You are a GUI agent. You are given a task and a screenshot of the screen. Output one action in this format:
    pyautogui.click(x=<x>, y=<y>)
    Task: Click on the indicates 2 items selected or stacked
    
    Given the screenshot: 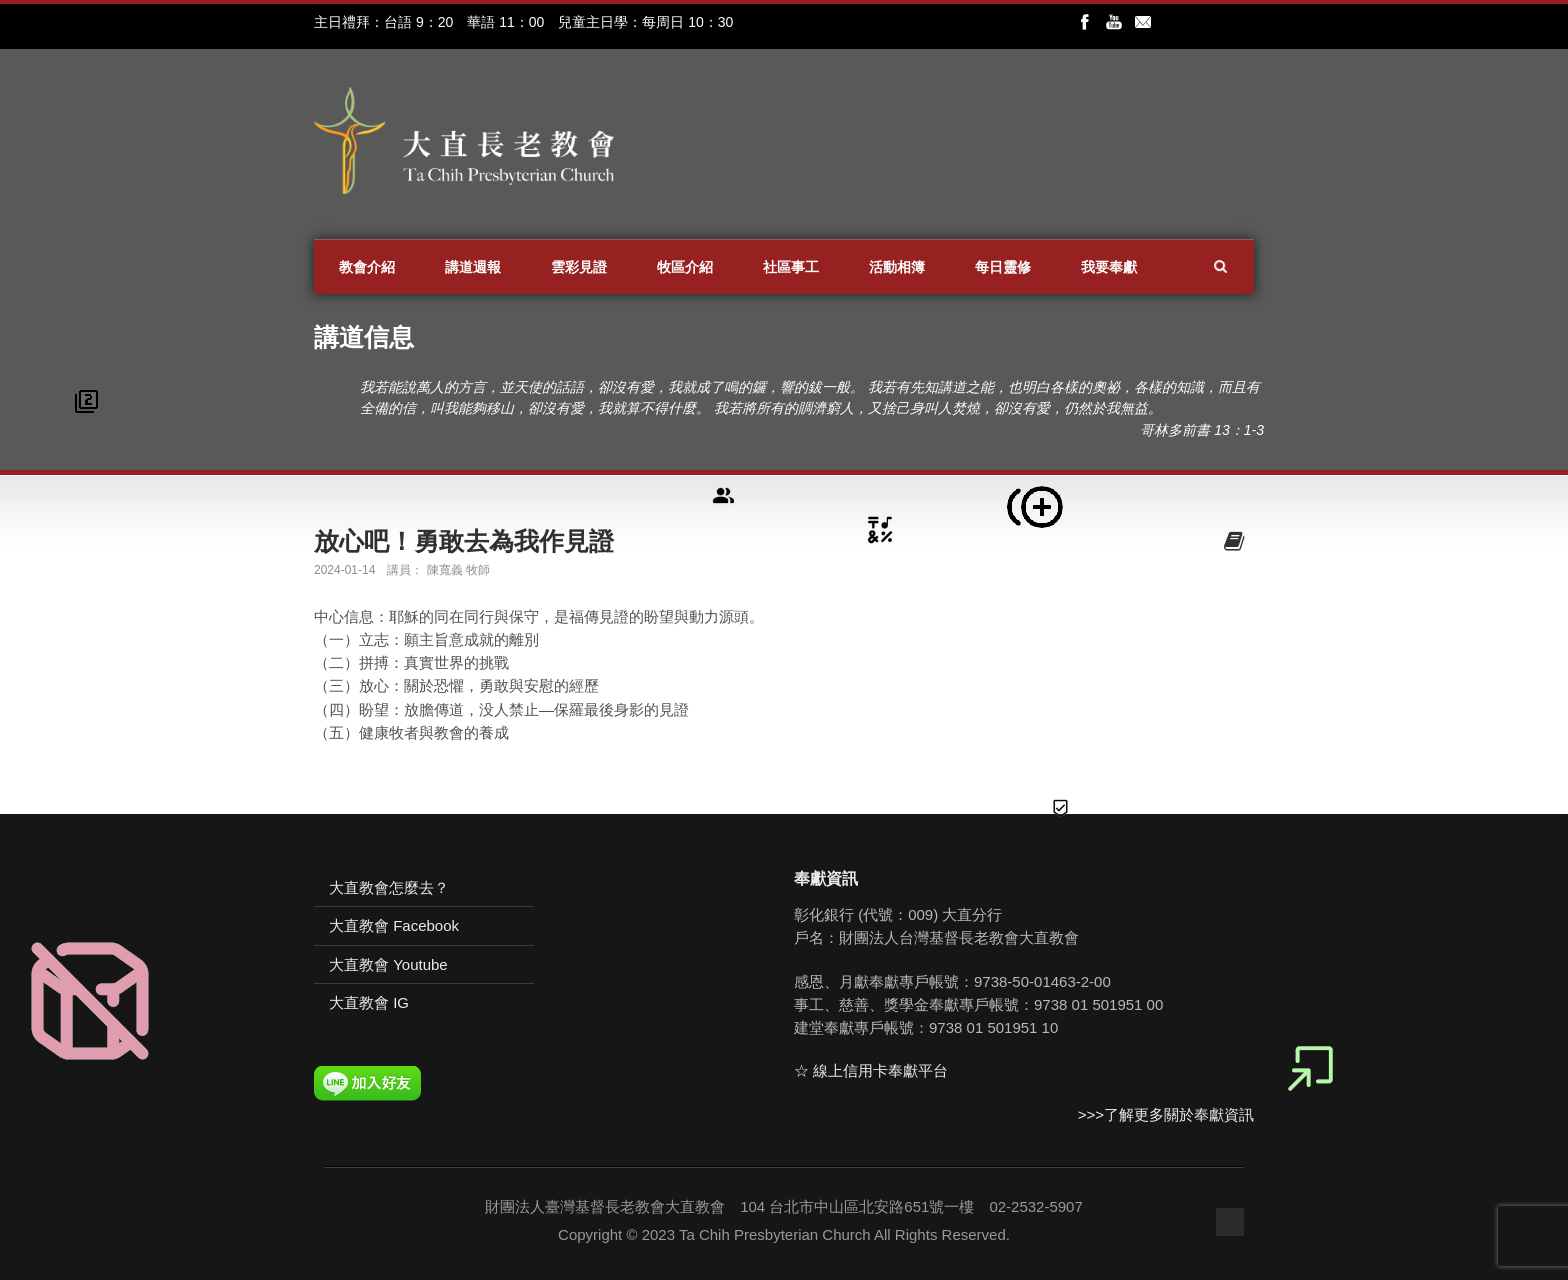 What is the action you would take?
    pyautogui.click(x=86, y=401)
    